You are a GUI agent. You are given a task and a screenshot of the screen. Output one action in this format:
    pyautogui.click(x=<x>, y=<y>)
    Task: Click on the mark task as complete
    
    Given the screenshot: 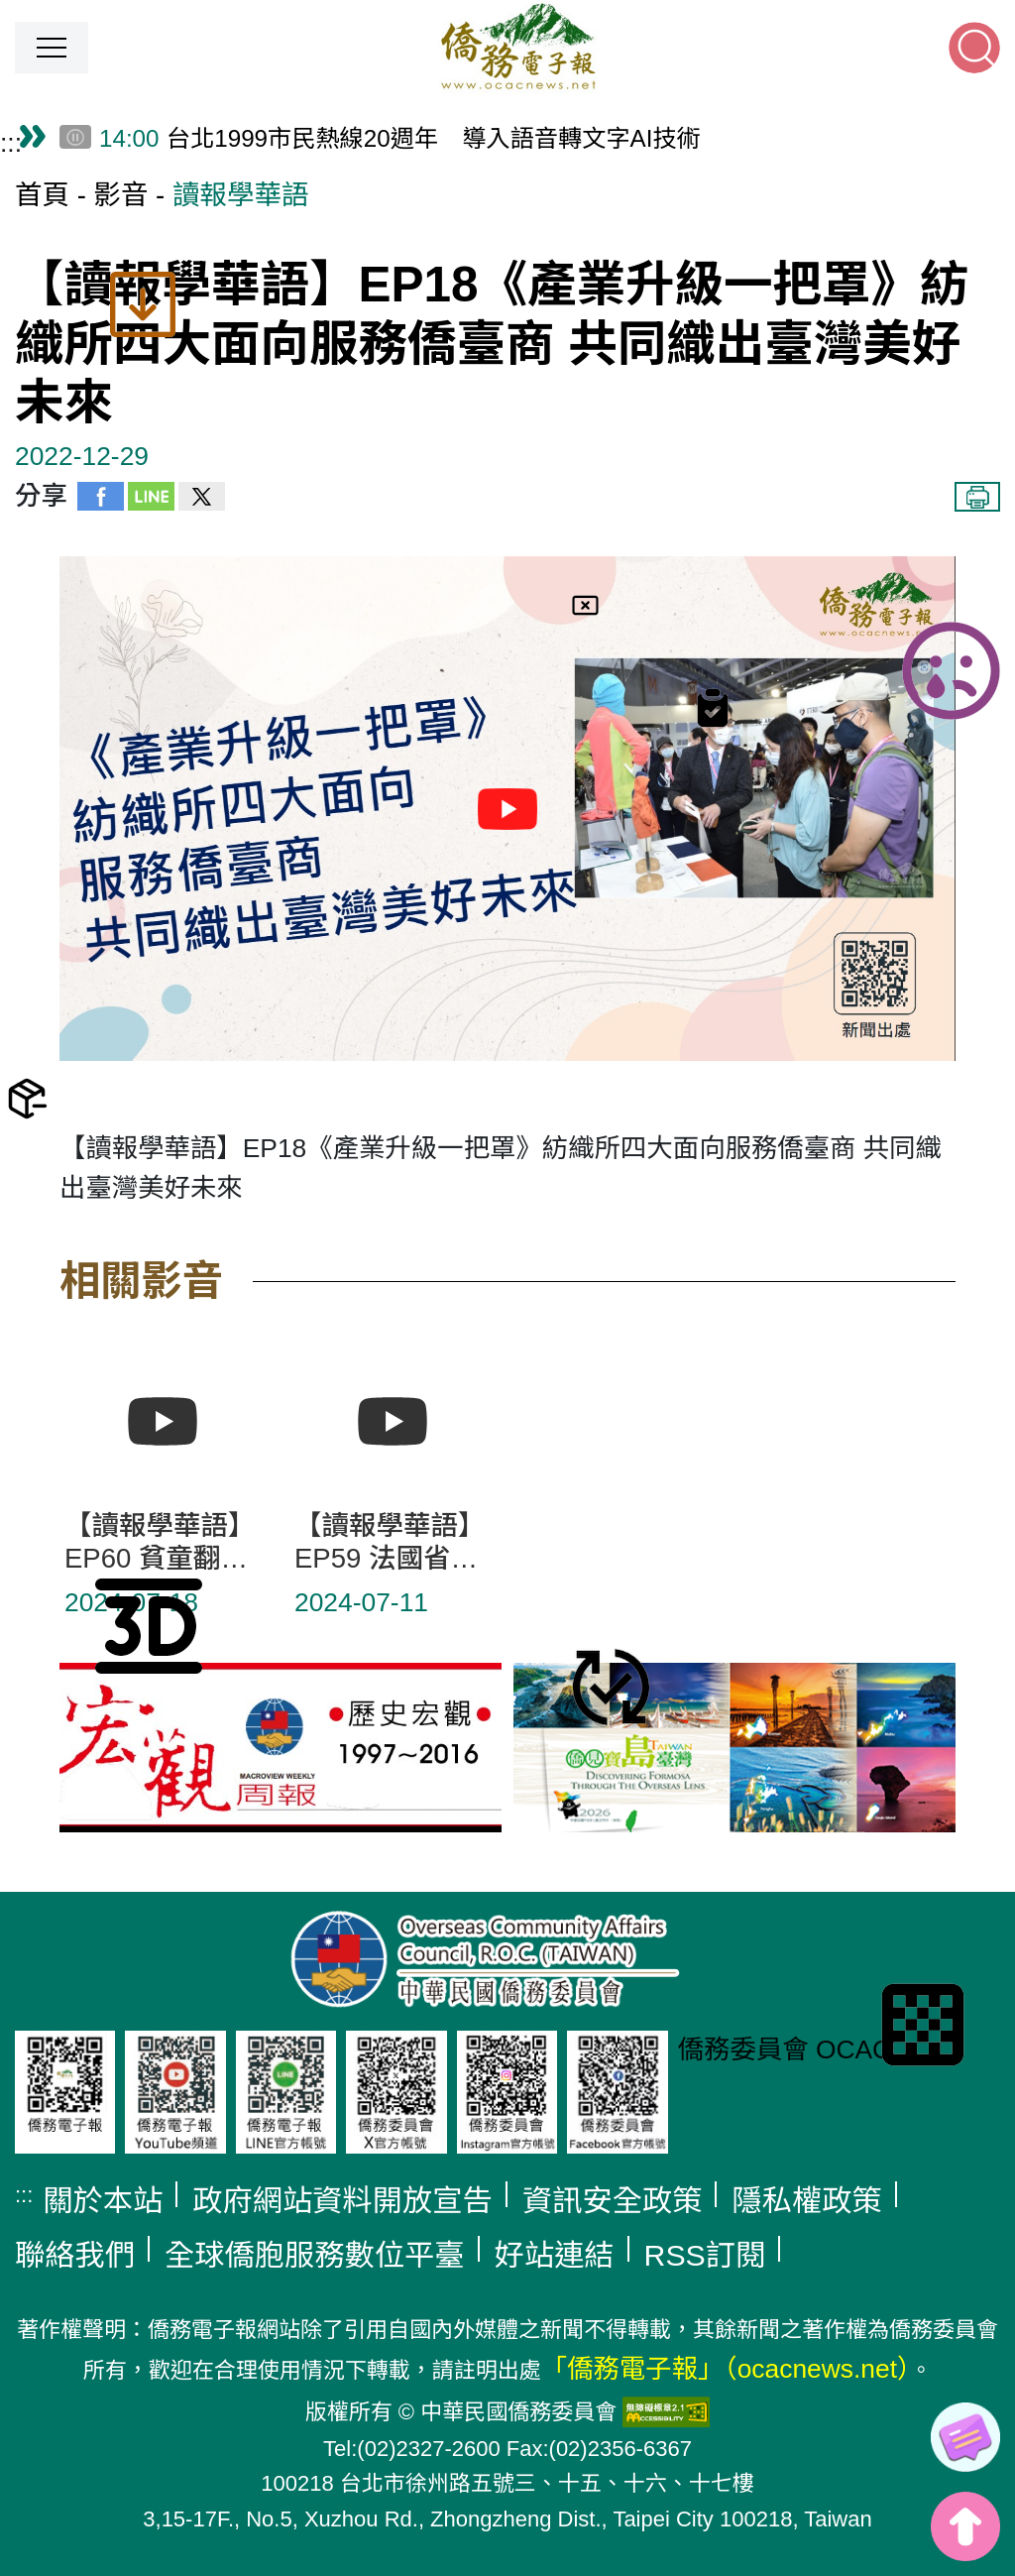 What is the action you would take?
    pyautogui.click(x=713, y=708)
    